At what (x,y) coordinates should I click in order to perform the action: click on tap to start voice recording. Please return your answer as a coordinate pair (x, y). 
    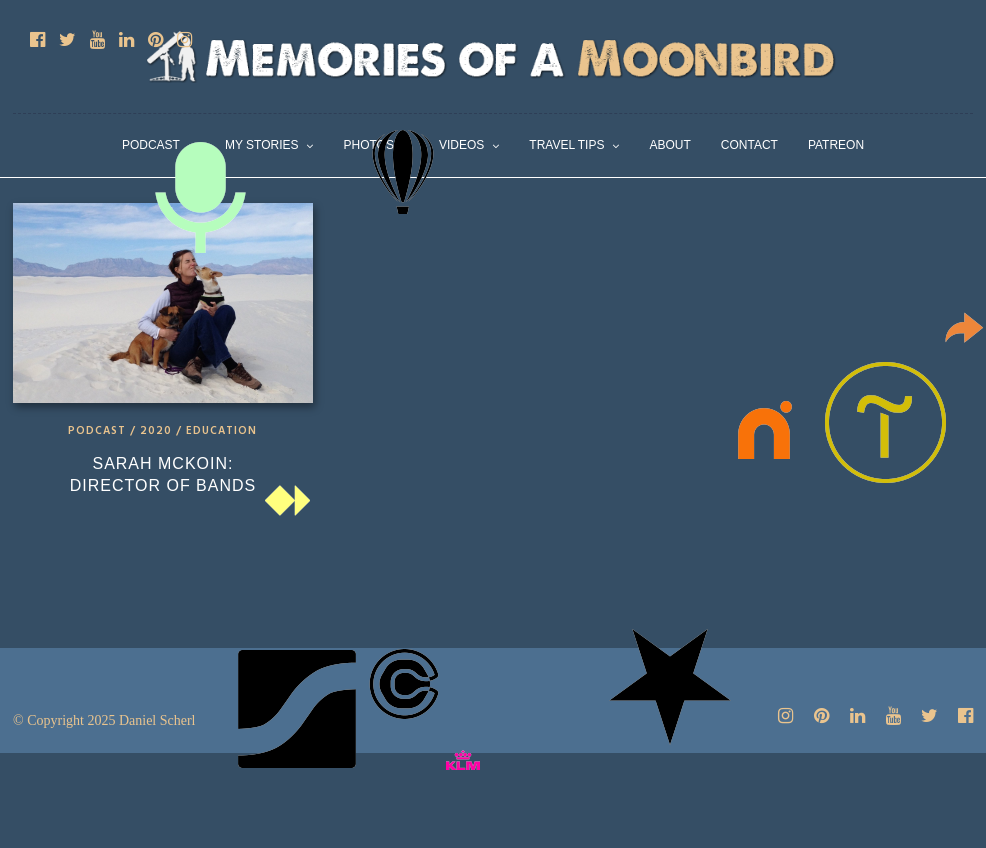
    Looking at the image, I should click on (200, 197).